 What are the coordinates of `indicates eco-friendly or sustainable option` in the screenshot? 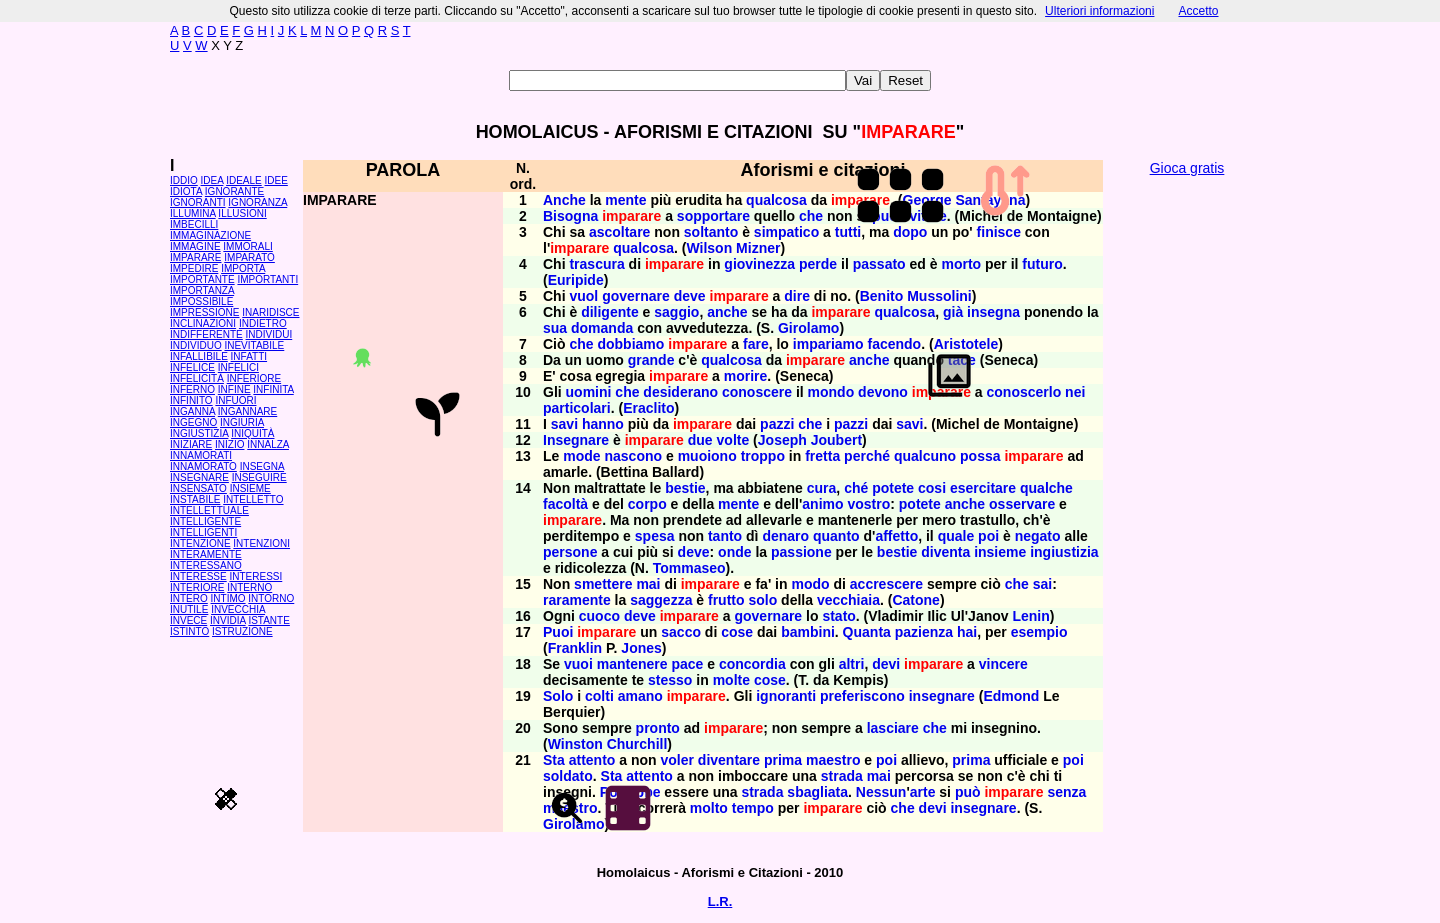 It's located at (437, 414).